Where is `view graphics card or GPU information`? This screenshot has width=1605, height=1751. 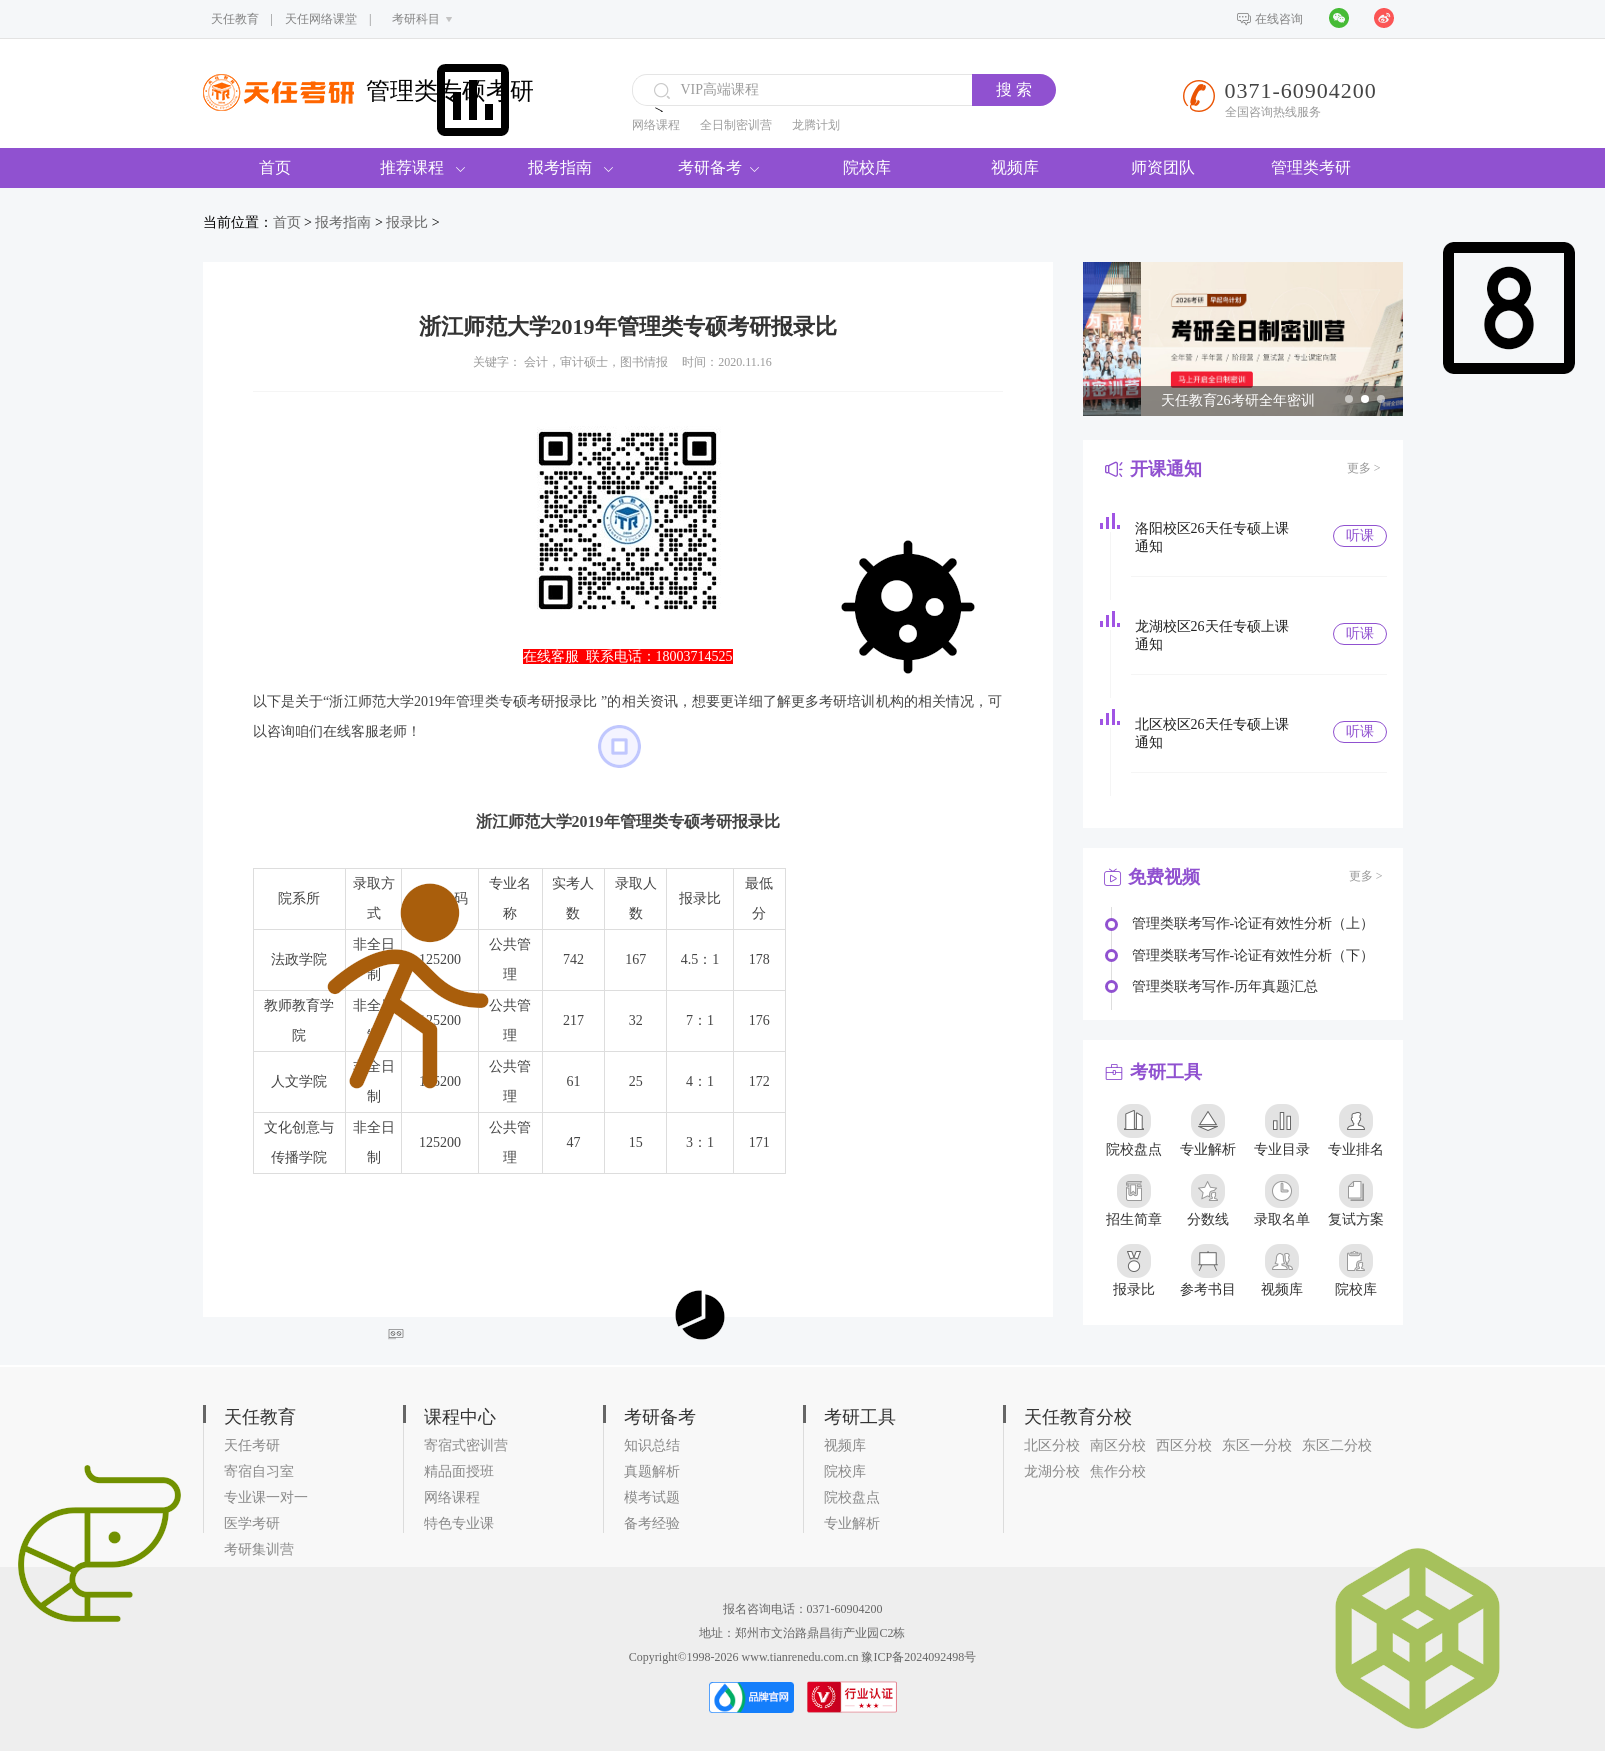 view graphics card or GPU information is located at coordinates (396, 1334).